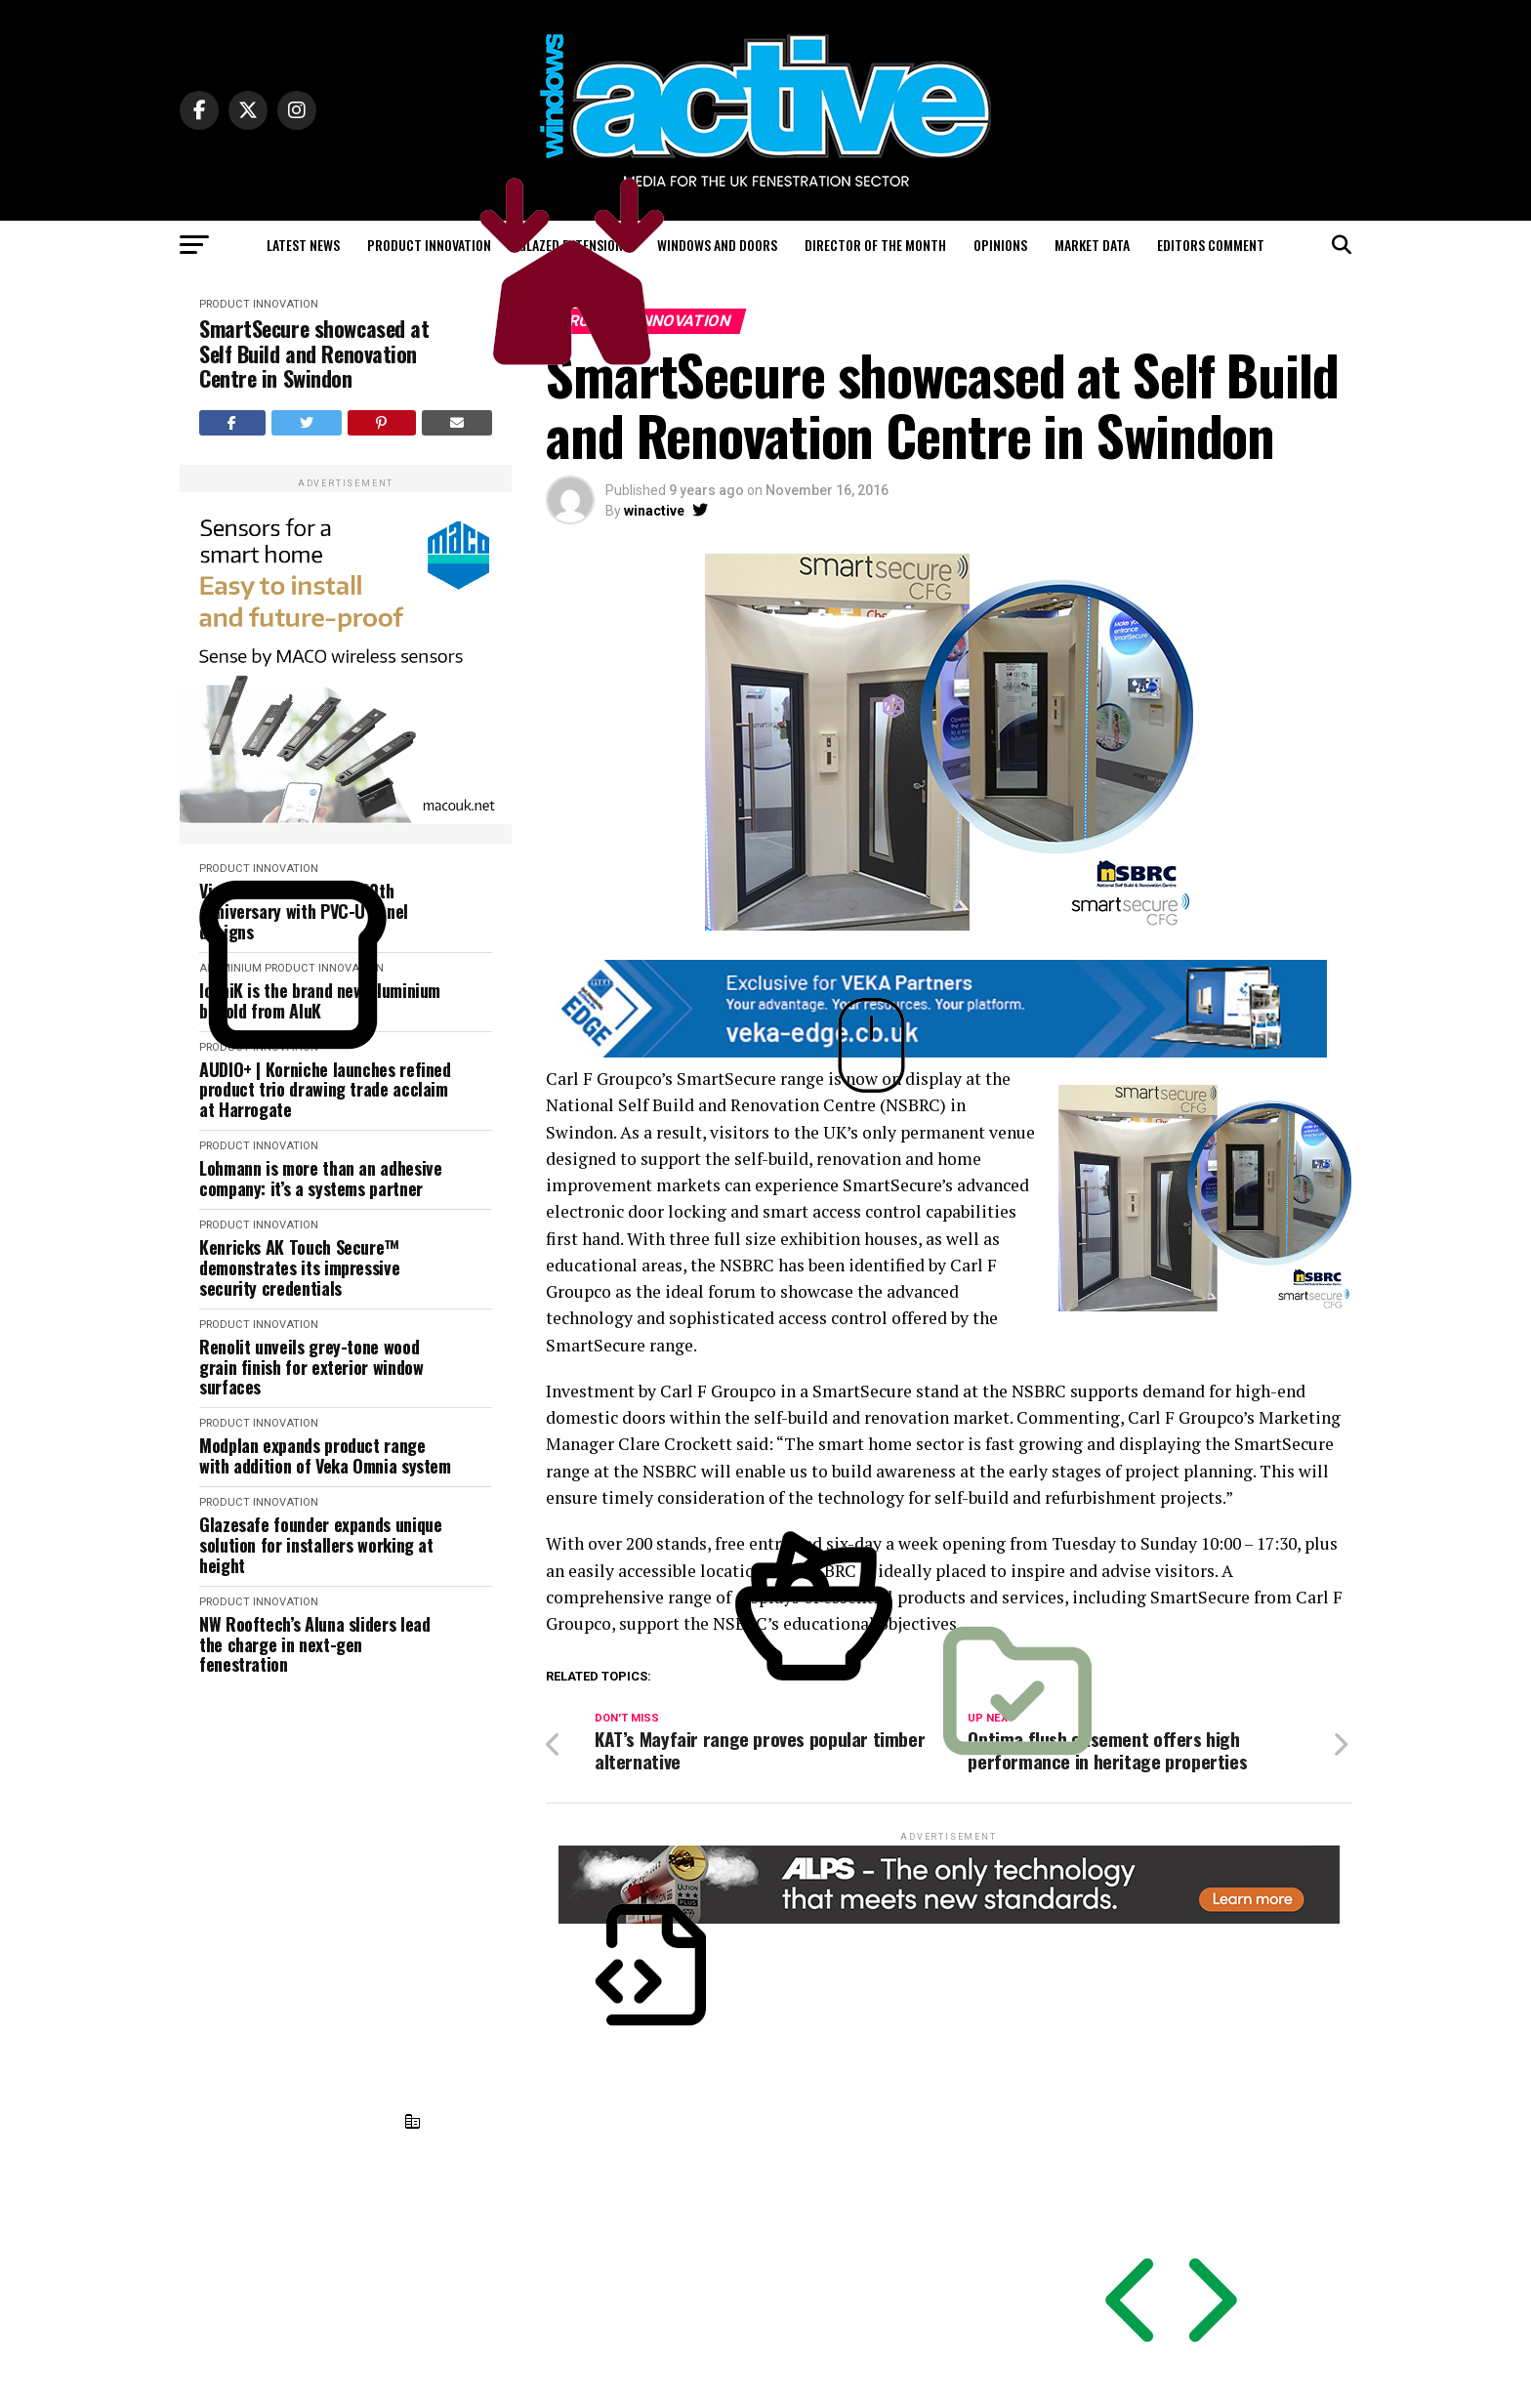  What do you see at coordinates (813, 1601) in the screenshot?
I see `view salad or healthy food options` at bounding box center [813, 1601].